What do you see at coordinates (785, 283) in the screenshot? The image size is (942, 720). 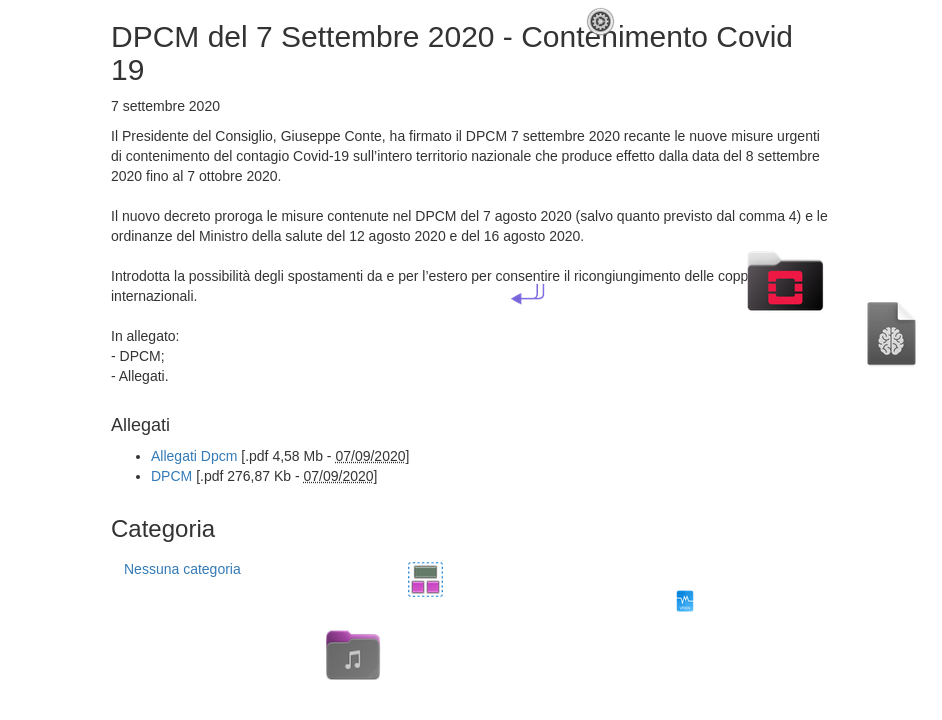 I see `open openstack project folder` at bounding box center [785, 283].